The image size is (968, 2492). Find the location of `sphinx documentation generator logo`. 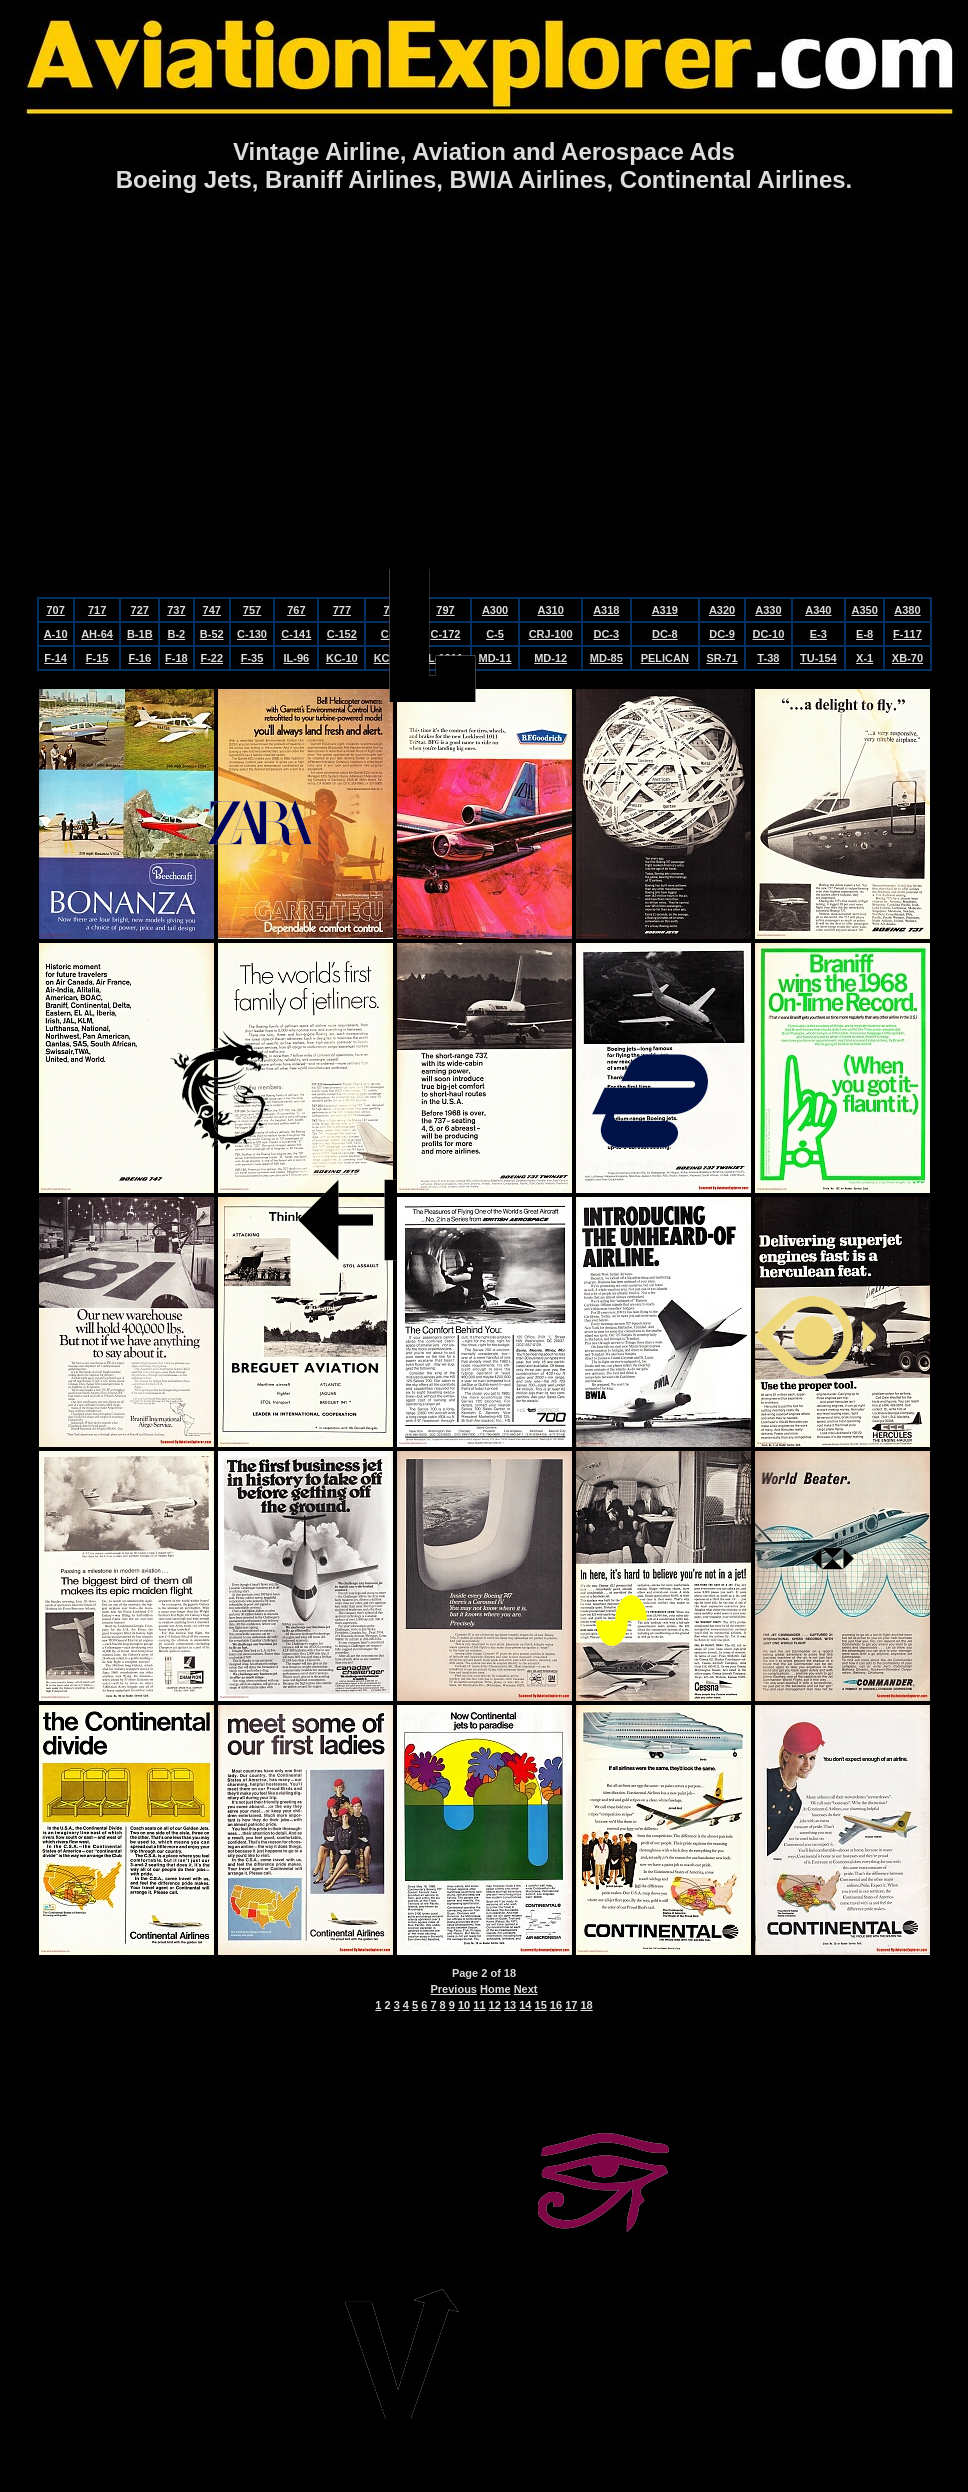

sphinx documentation generator logo is located at coordinates (603, 2182).